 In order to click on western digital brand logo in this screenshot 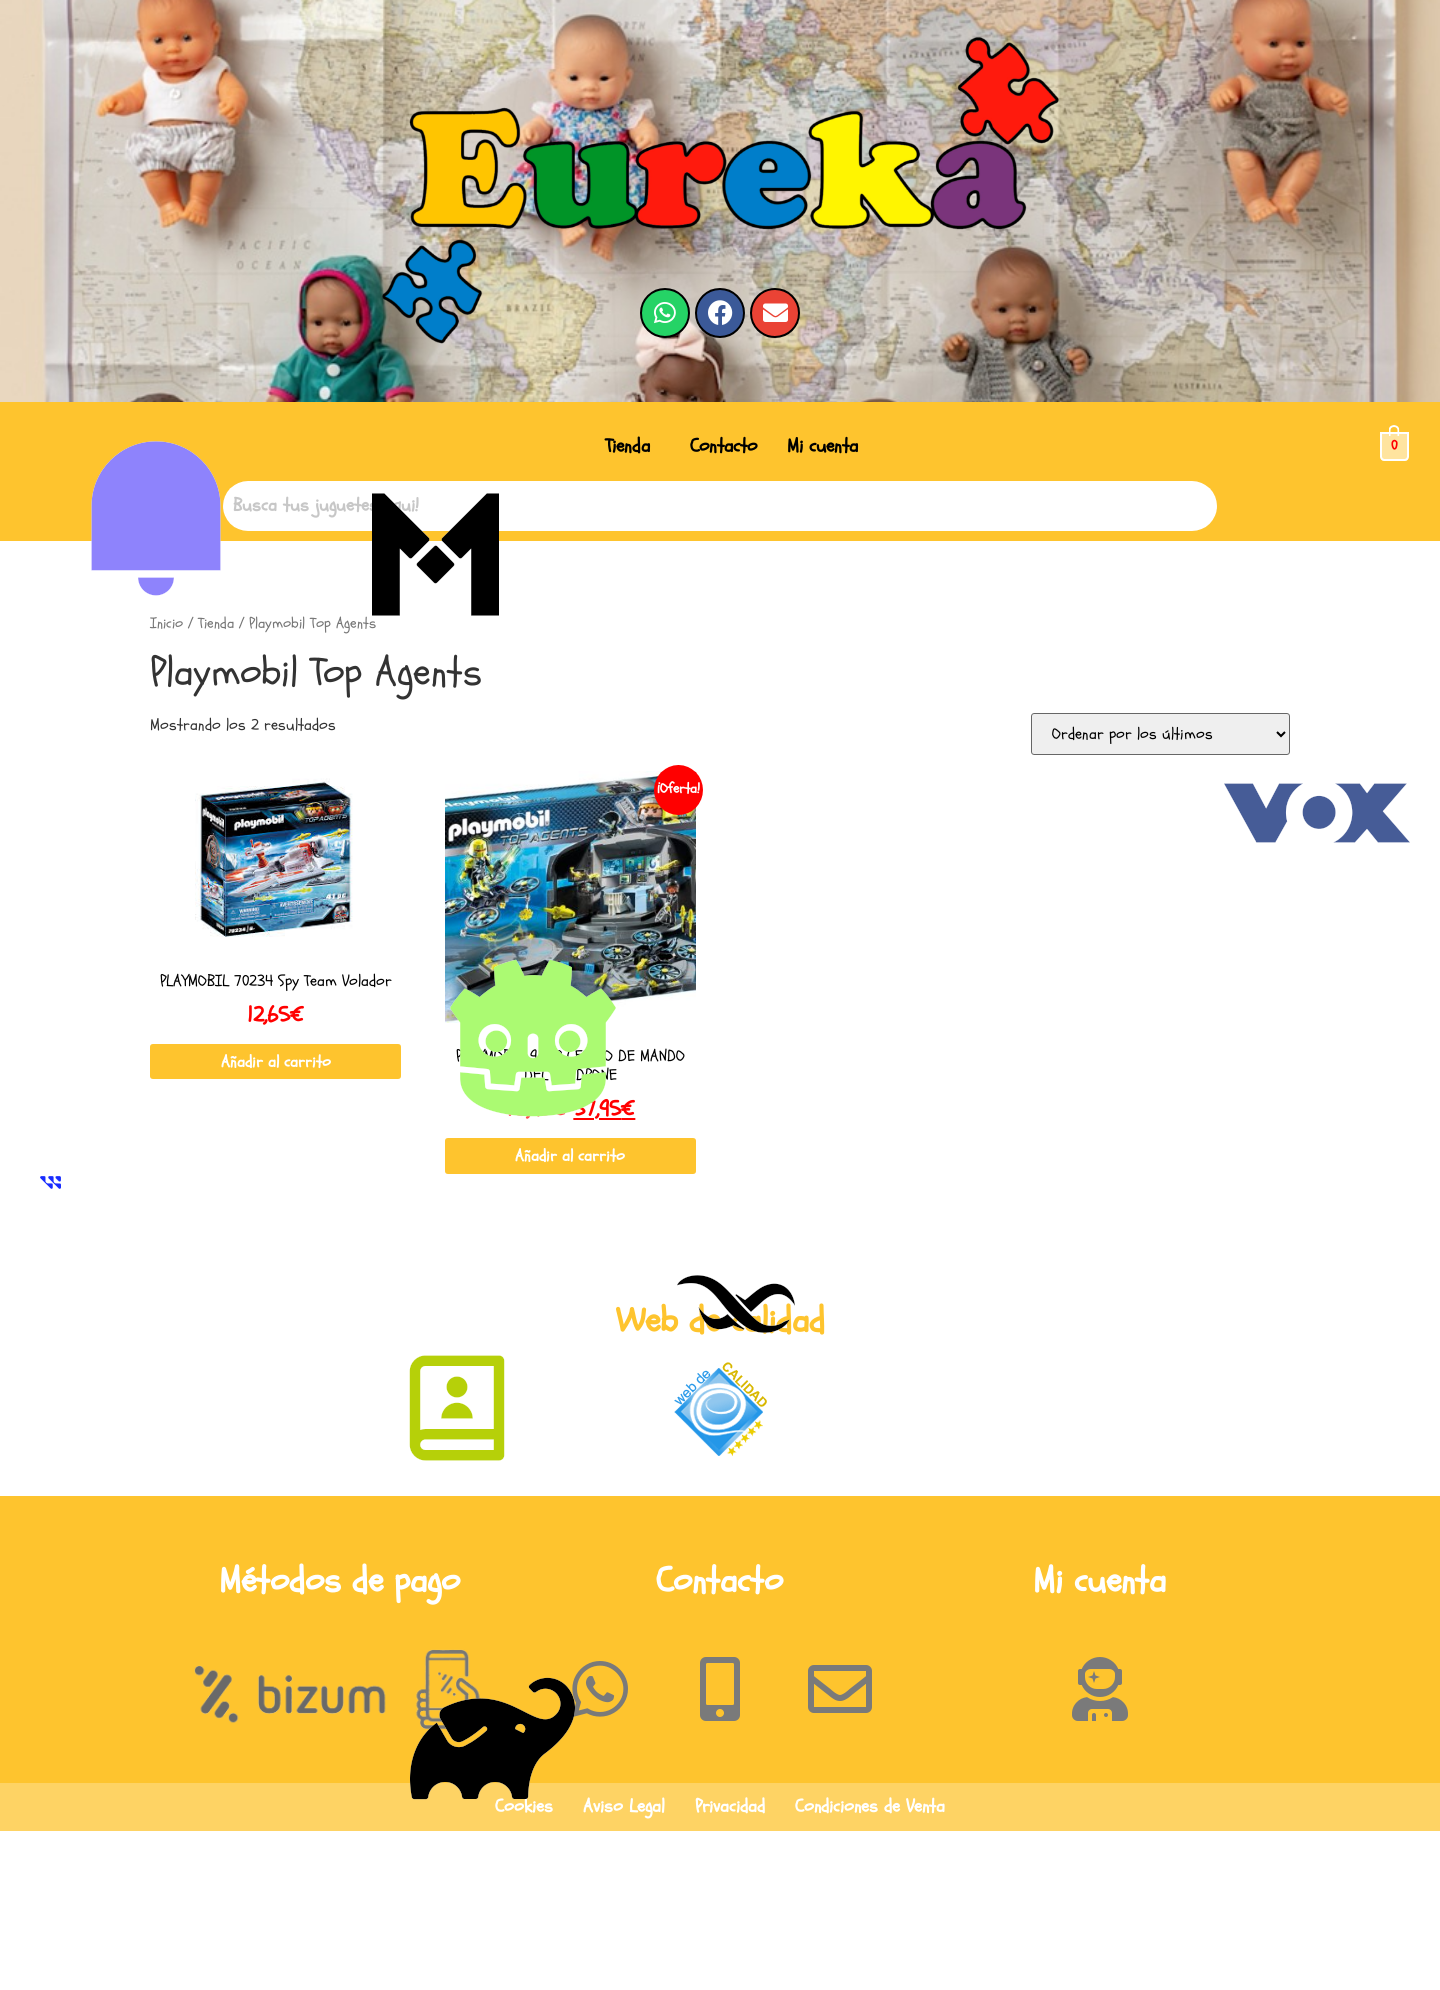, I will do `click(50, 1182)`.